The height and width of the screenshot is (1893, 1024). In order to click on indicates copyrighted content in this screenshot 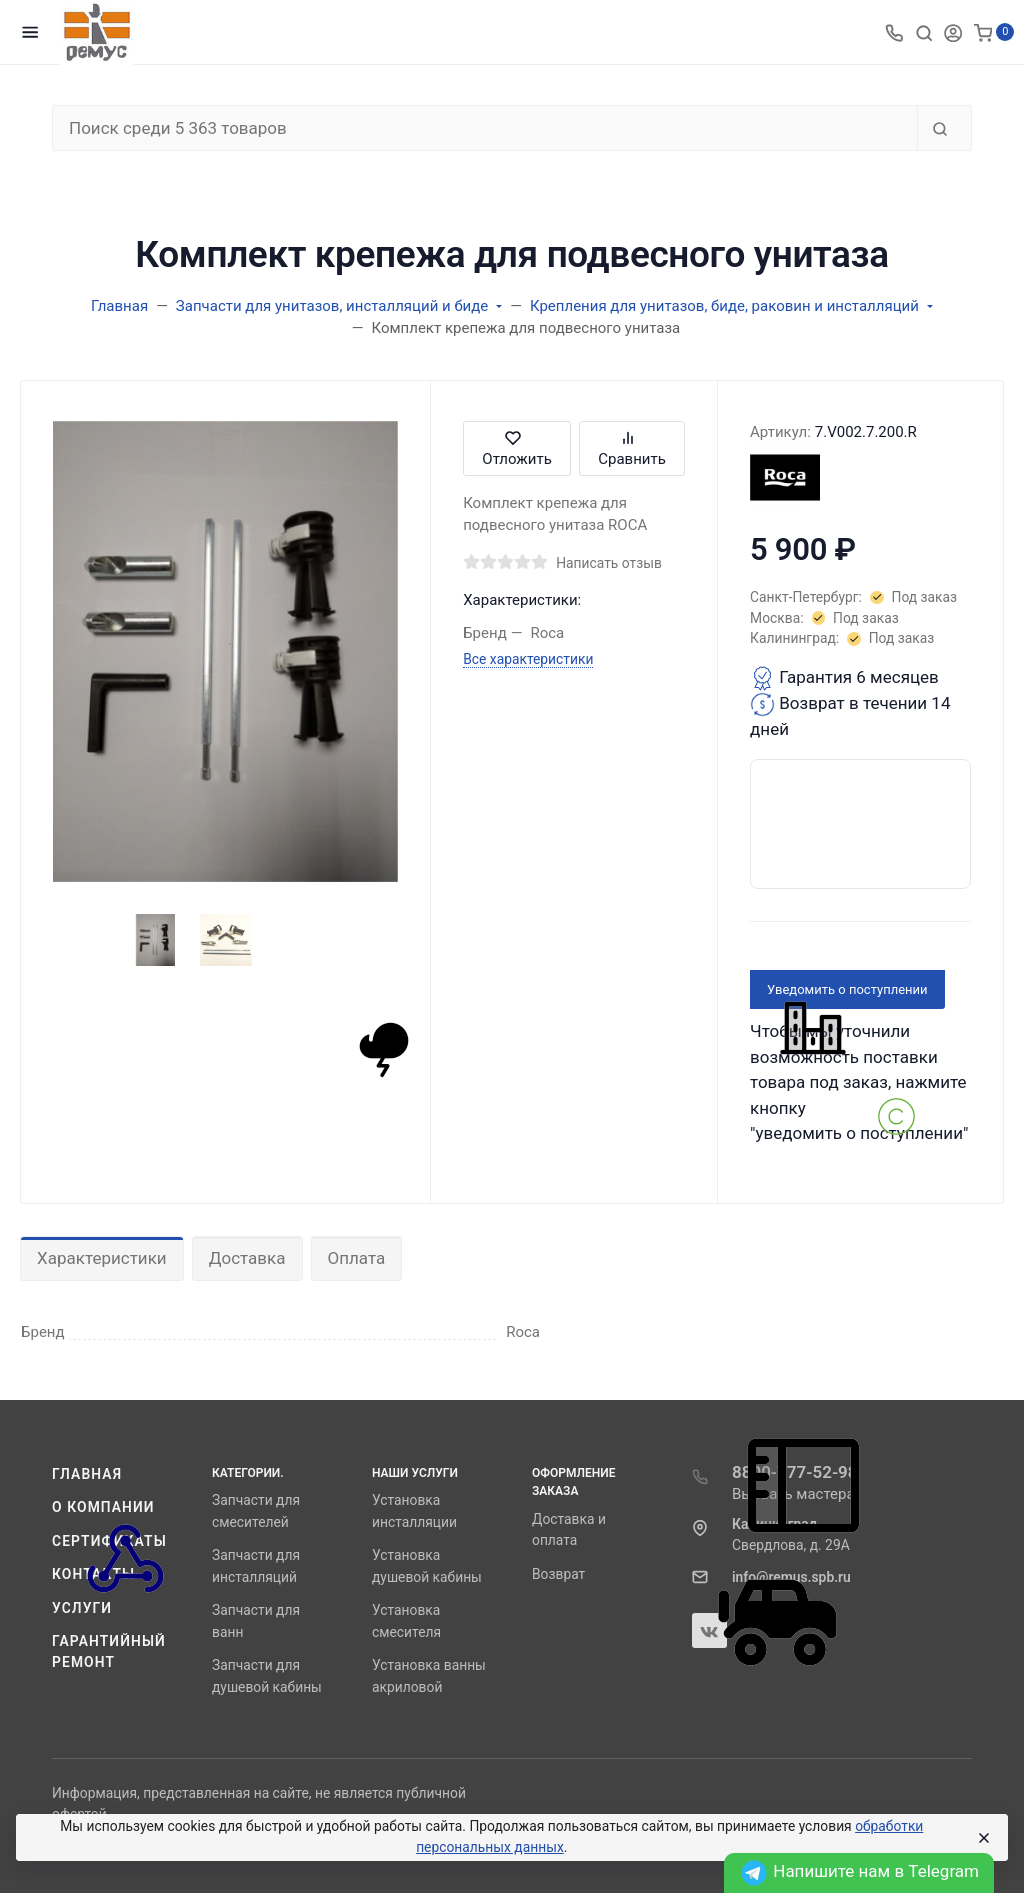, I will do `click(896, 1116)`.